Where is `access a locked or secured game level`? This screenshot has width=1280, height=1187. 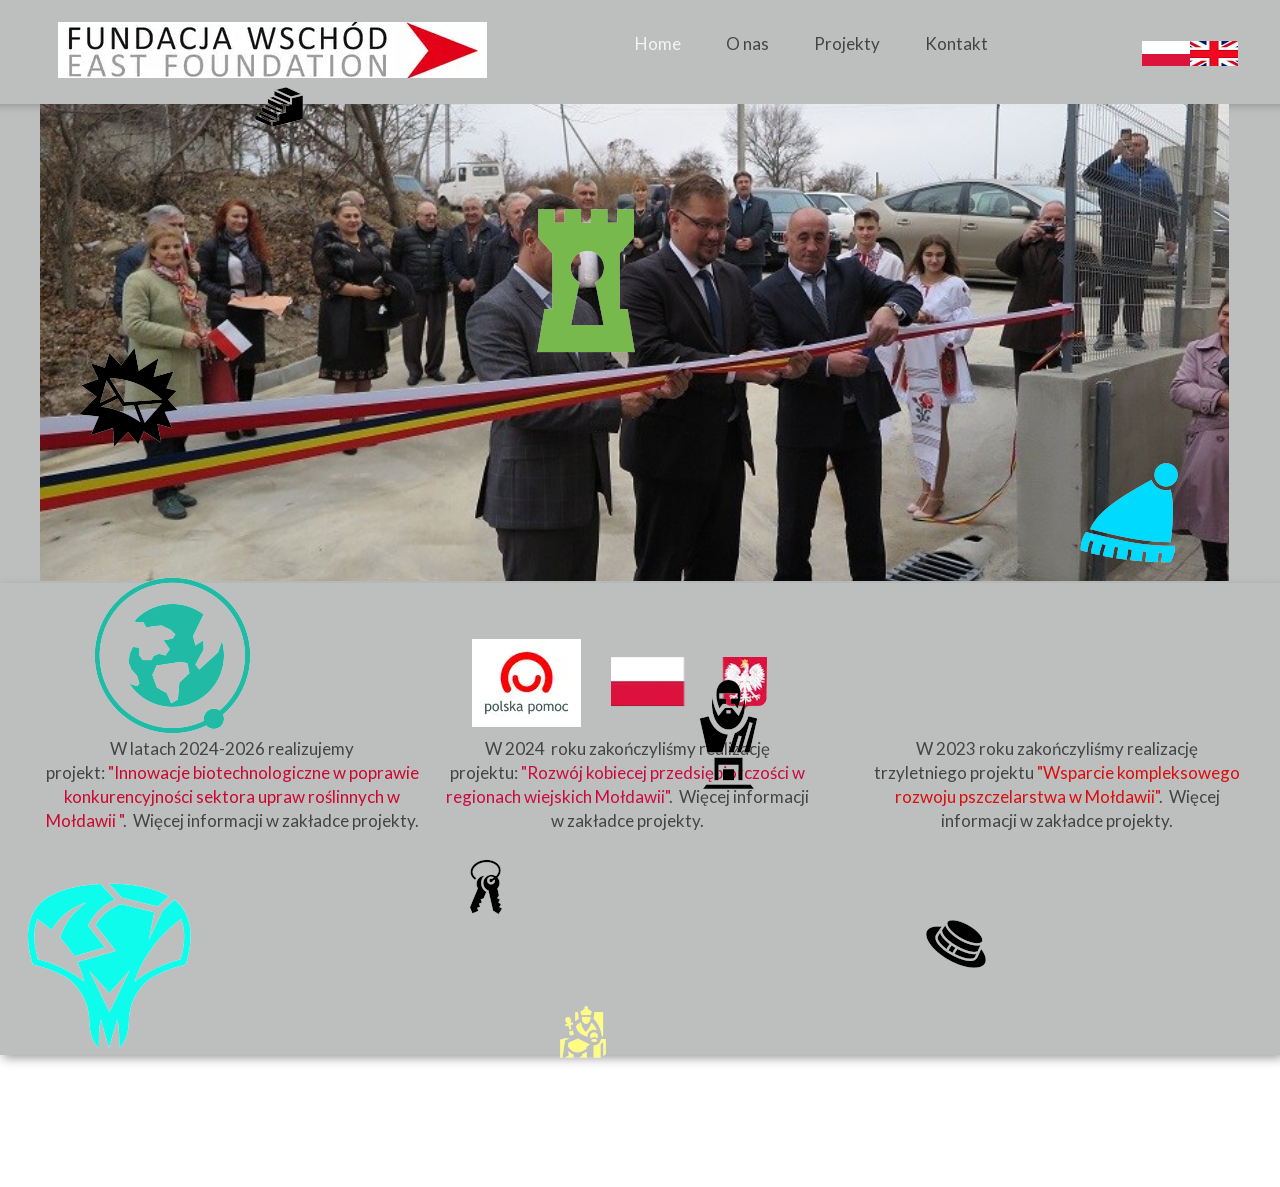
access a locked or secured game level is located at coordinates (585, 281).